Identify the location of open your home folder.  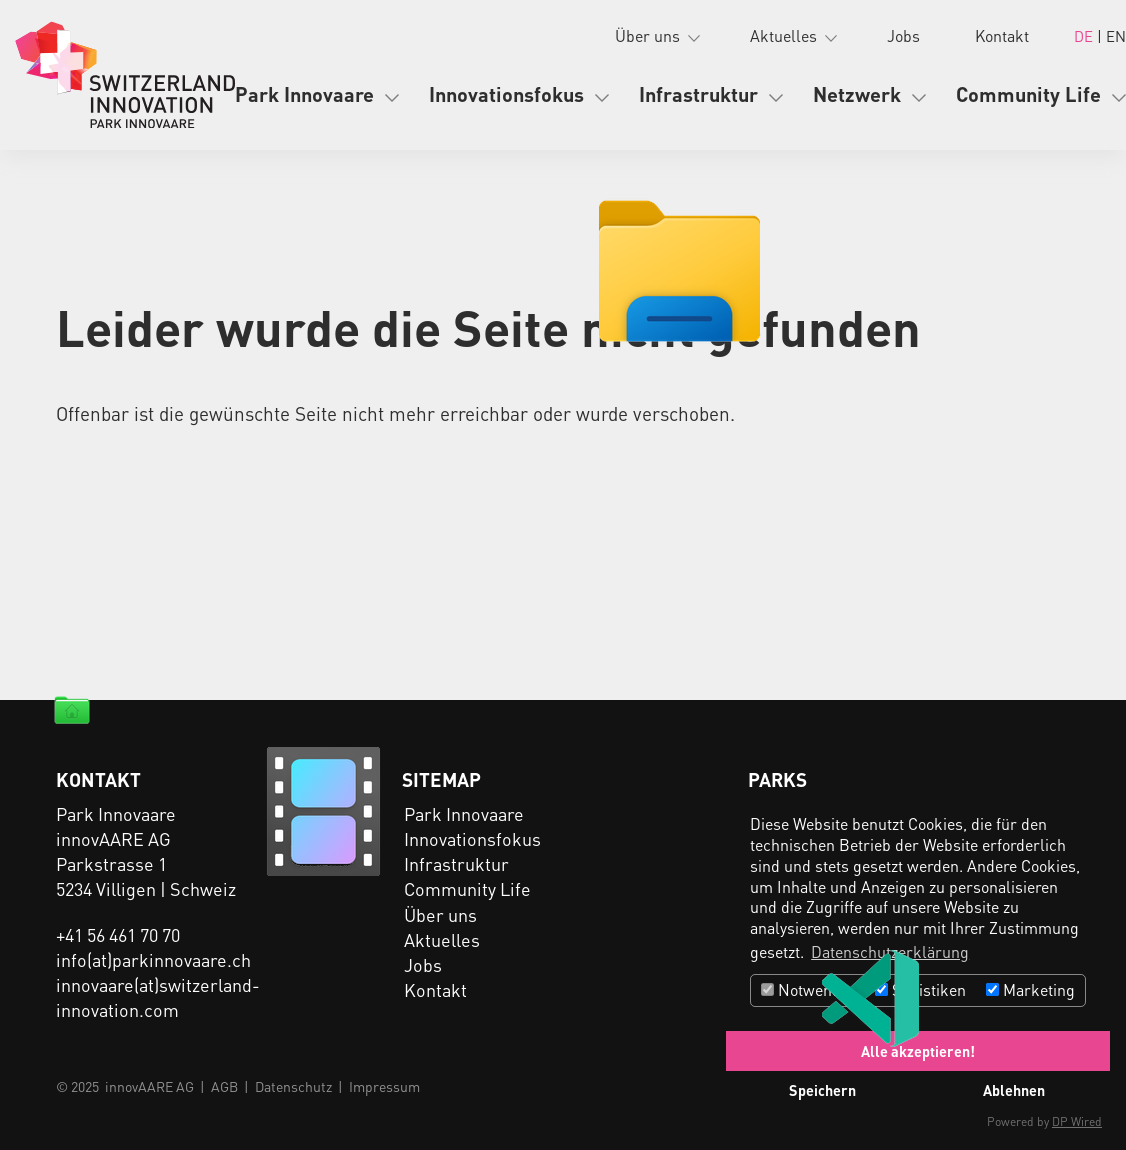
(72, 710).